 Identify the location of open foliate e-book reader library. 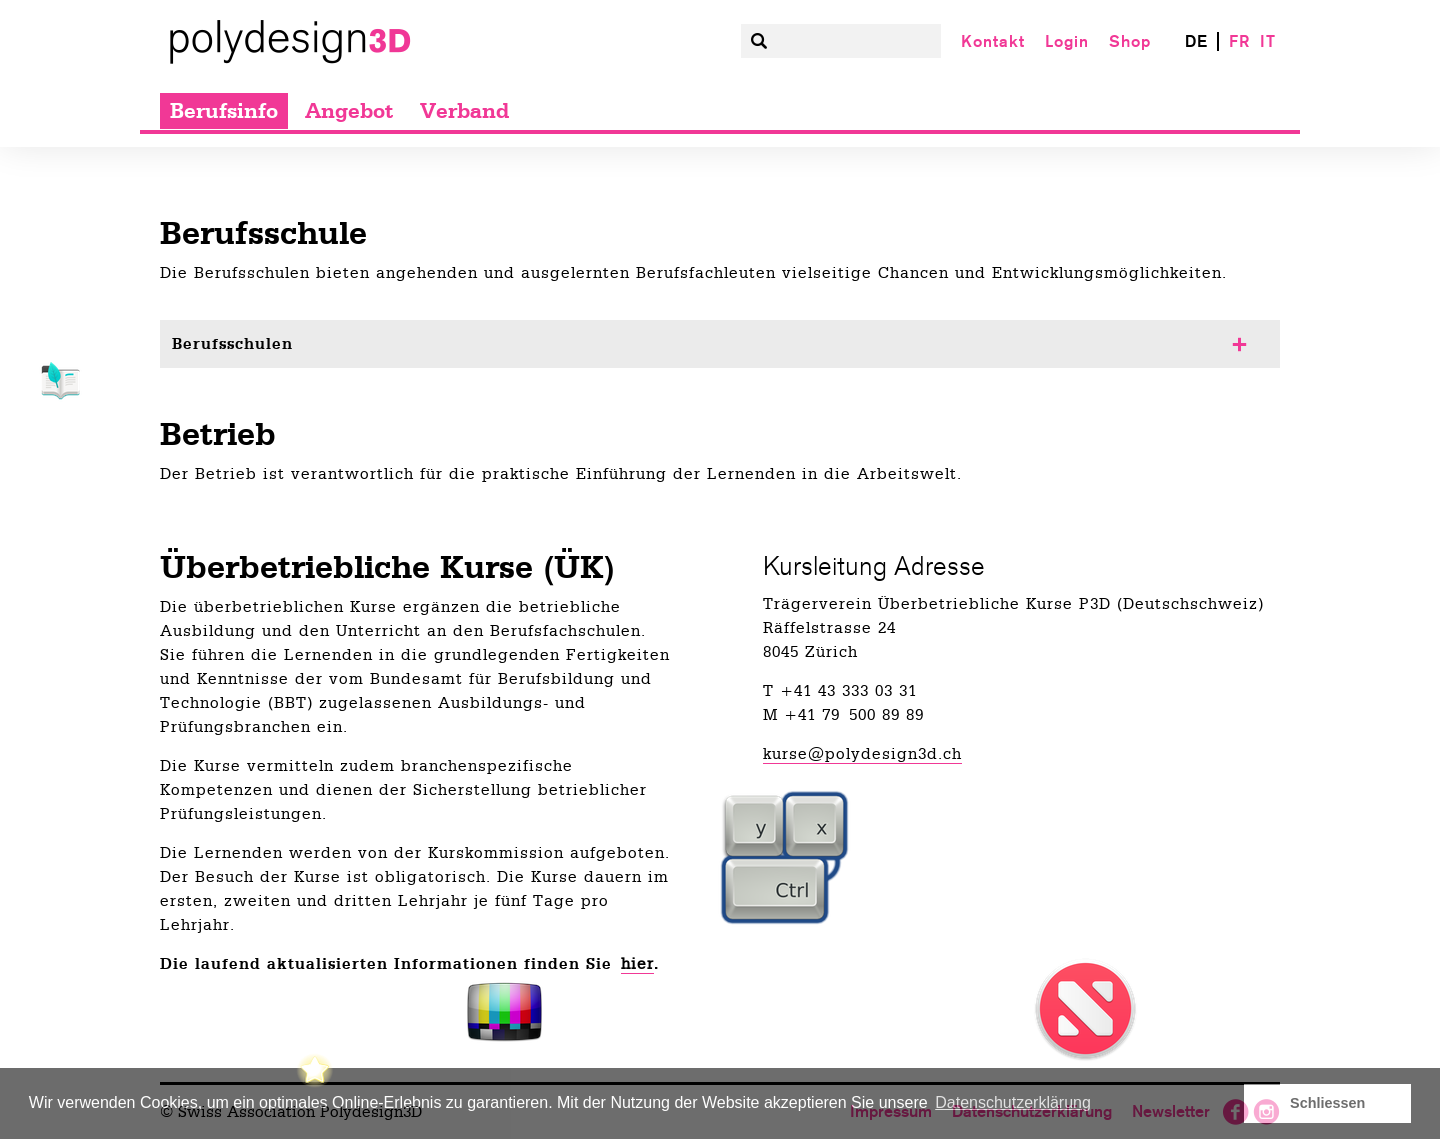
(60, 381).